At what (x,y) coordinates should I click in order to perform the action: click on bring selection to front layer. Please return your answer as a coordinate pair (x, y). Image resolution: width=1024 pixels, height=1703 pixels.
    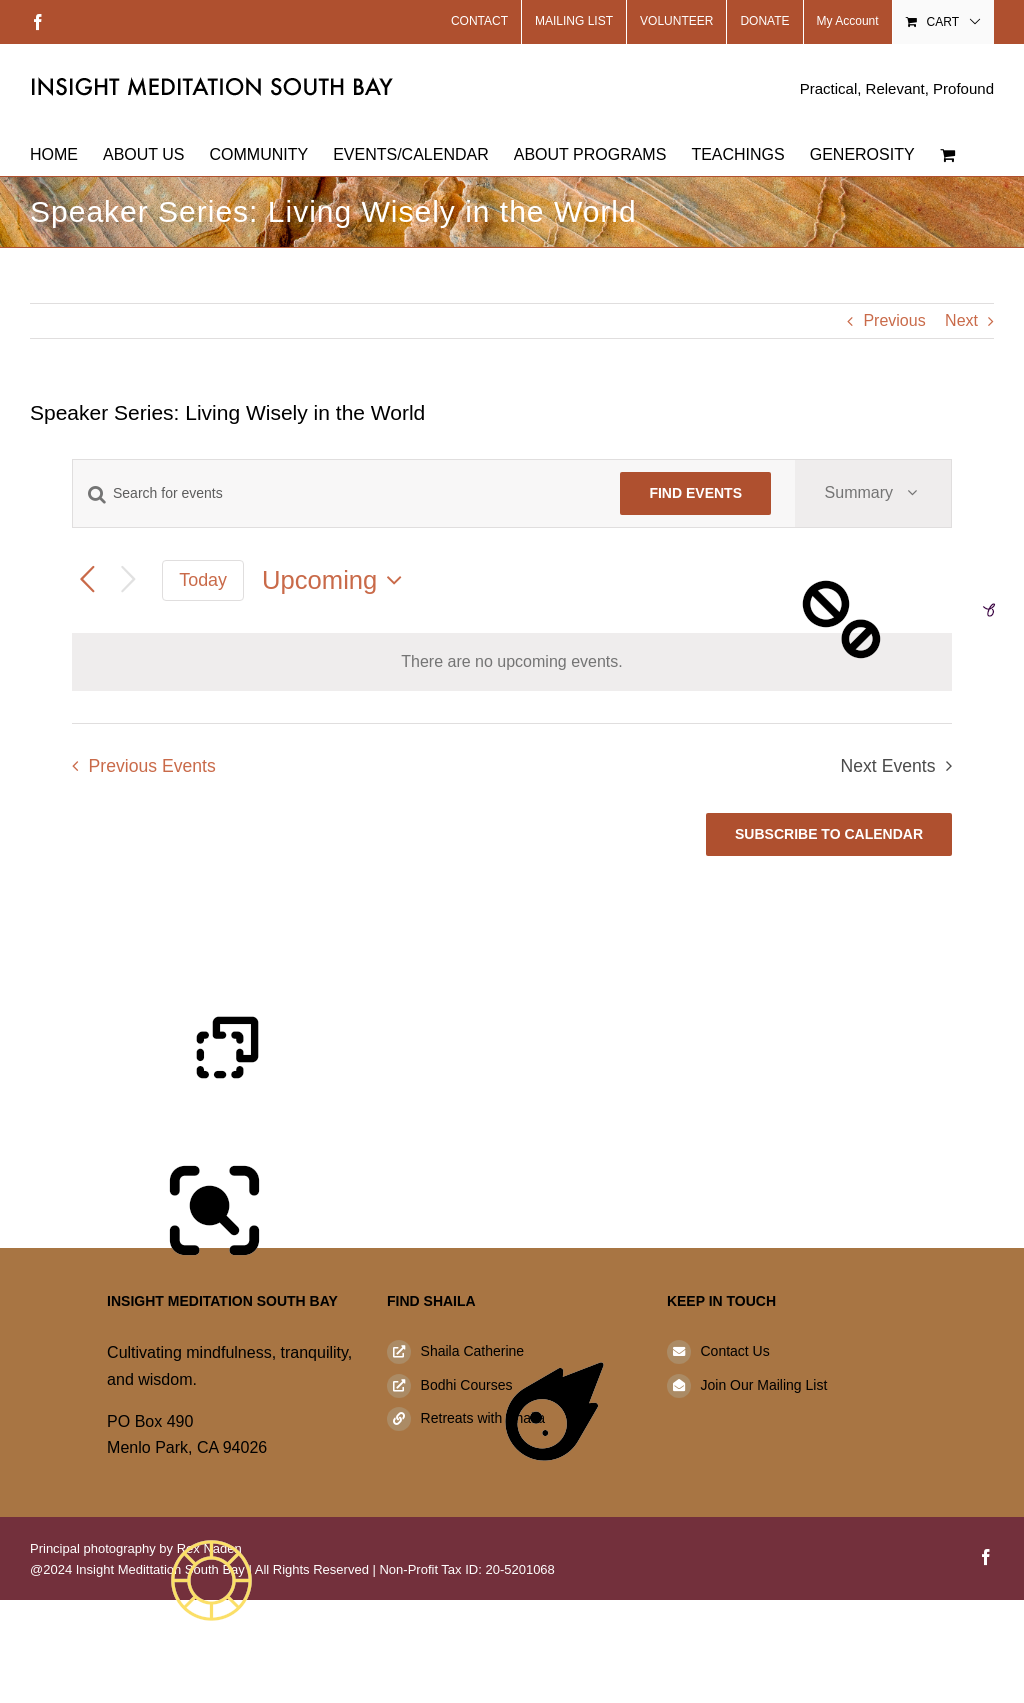
    Looking at the image, I should click on (227, 1047).